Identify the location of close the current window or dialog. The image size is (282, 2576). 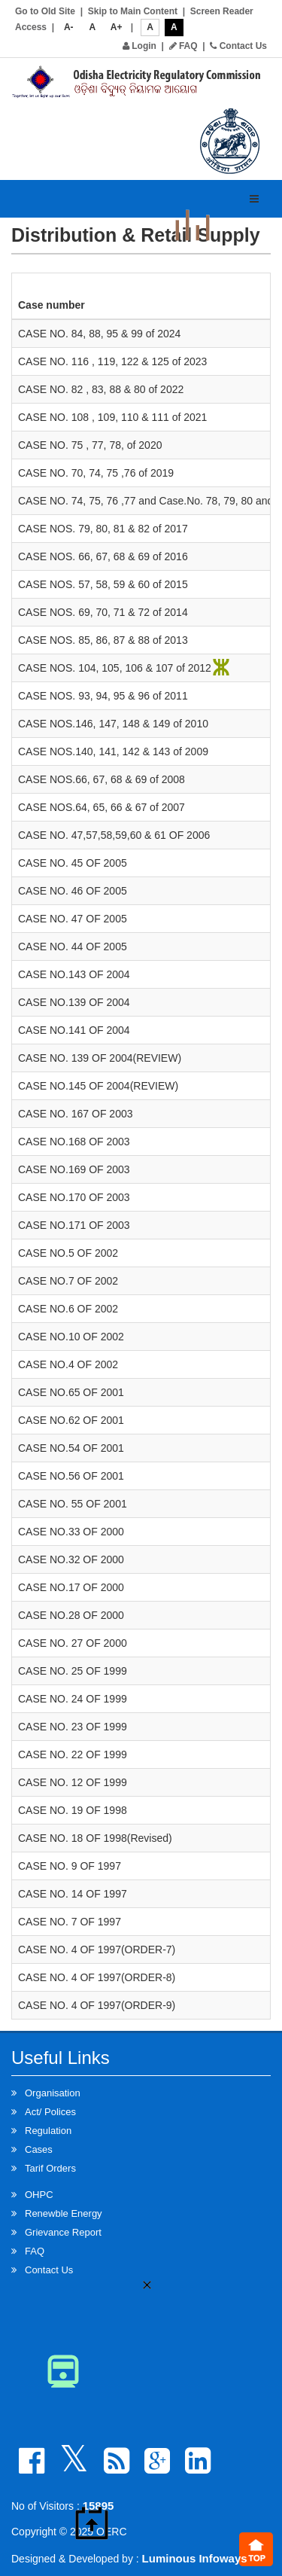
(147, 2285).